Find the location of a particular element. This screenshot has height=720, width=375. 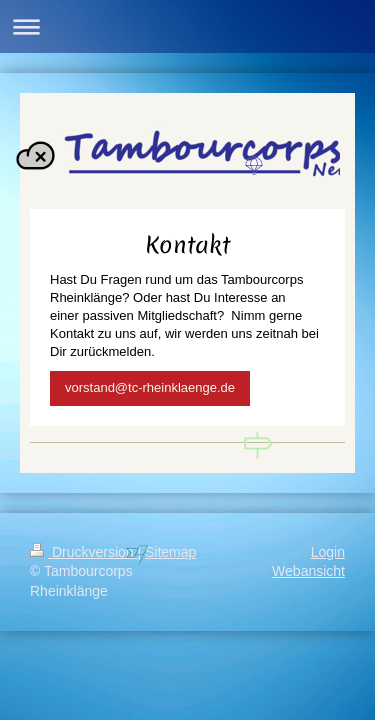

navigate to directions or wayfinding is located at coordinates (257, 445).